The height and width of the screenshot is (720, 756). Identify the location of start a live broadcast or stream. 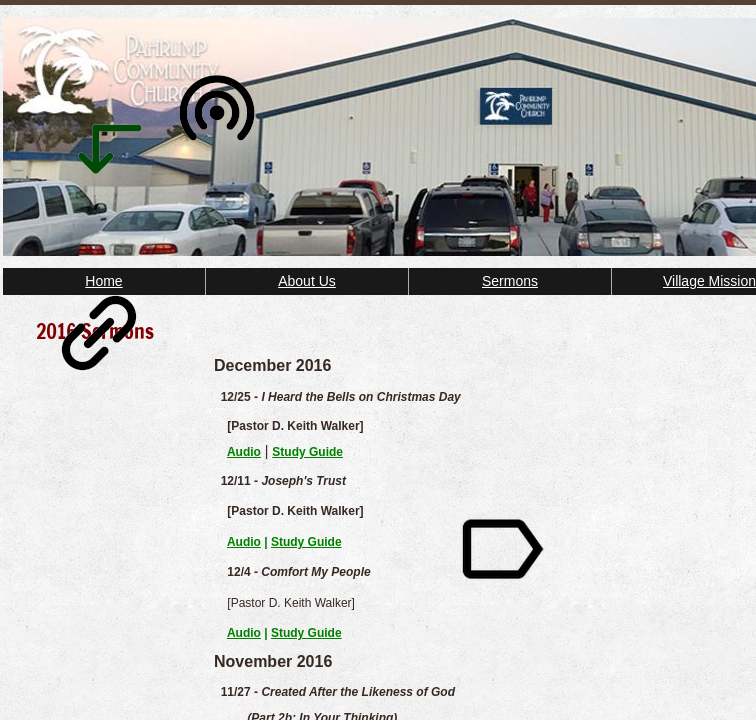
(217, 109).